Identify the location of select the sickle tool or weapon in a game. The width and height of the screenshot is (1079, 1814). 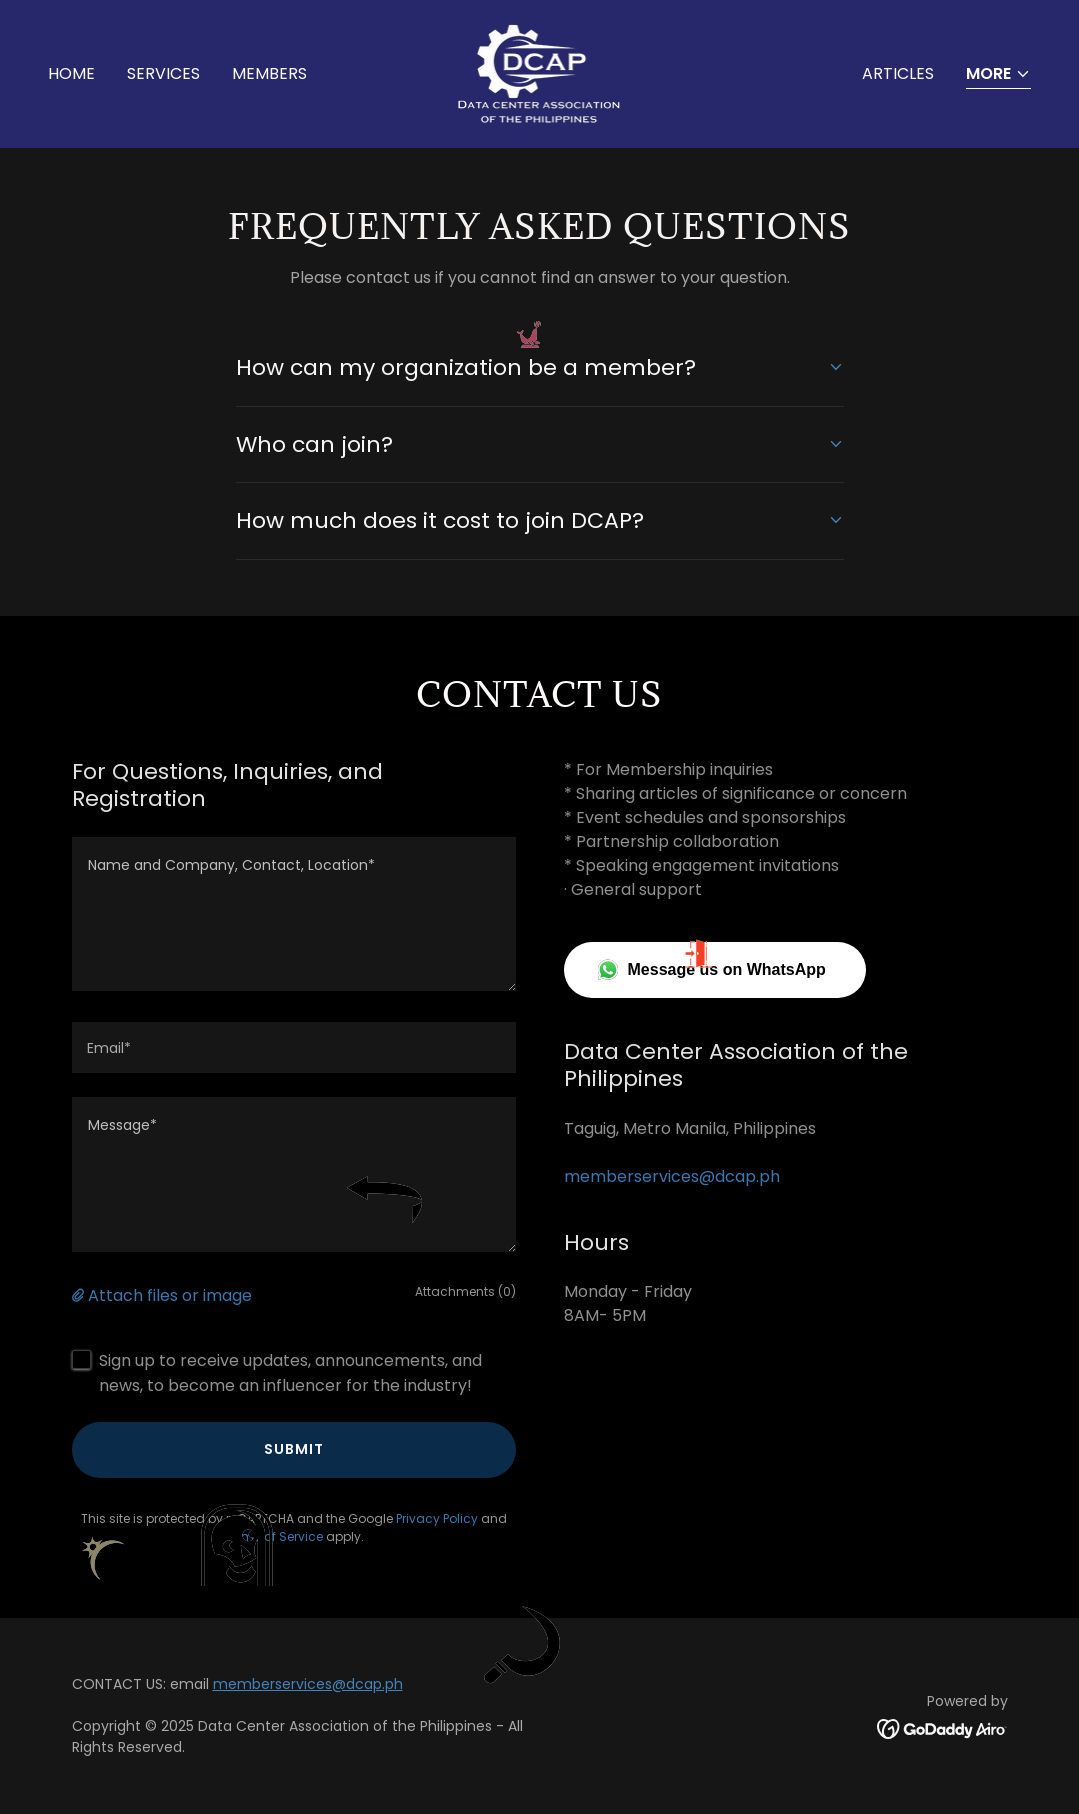
(522, 1644).